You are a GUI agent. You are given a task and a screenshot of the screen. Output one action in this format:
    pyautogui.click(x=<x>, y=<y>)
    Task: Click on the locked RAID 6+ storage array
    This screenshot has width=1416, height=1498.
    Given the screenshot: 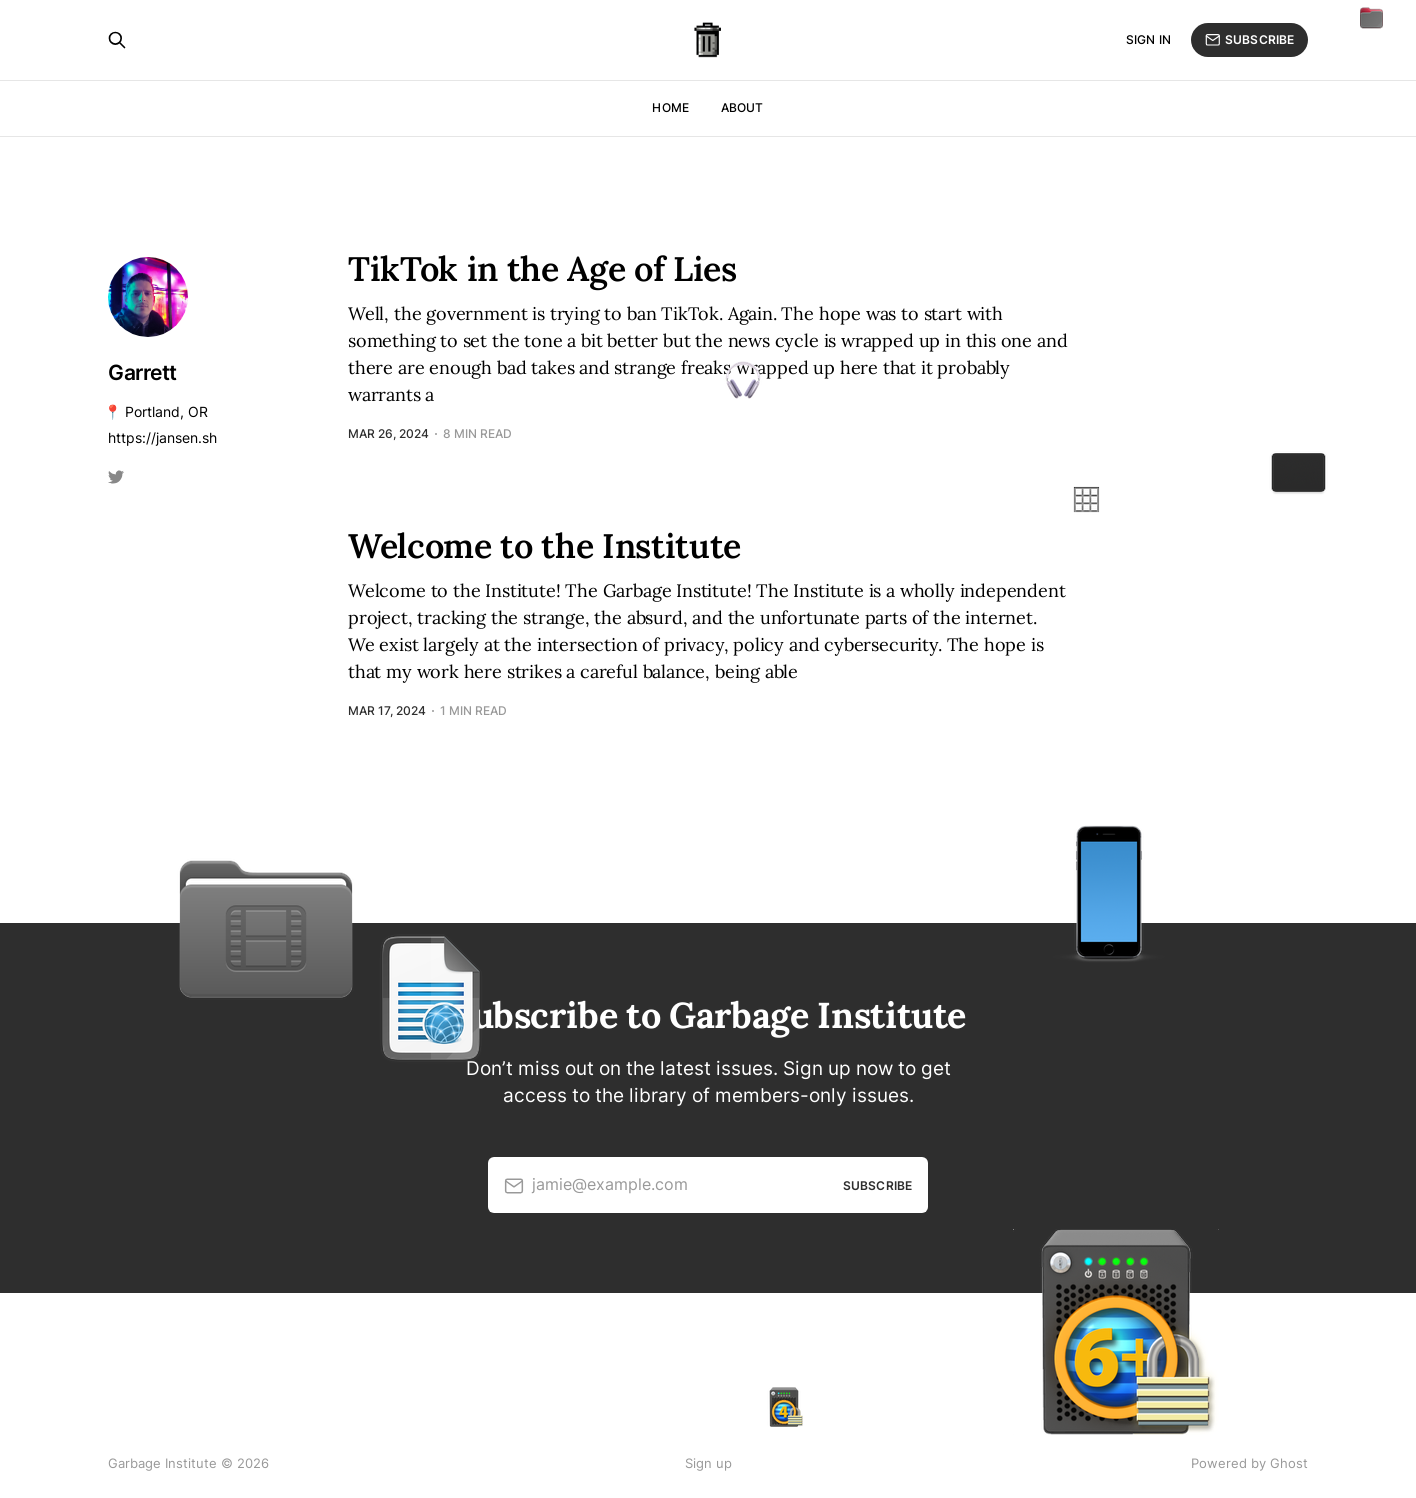 What is the action you would take?
    pyautogui.click(x=1116, y=1332)
    